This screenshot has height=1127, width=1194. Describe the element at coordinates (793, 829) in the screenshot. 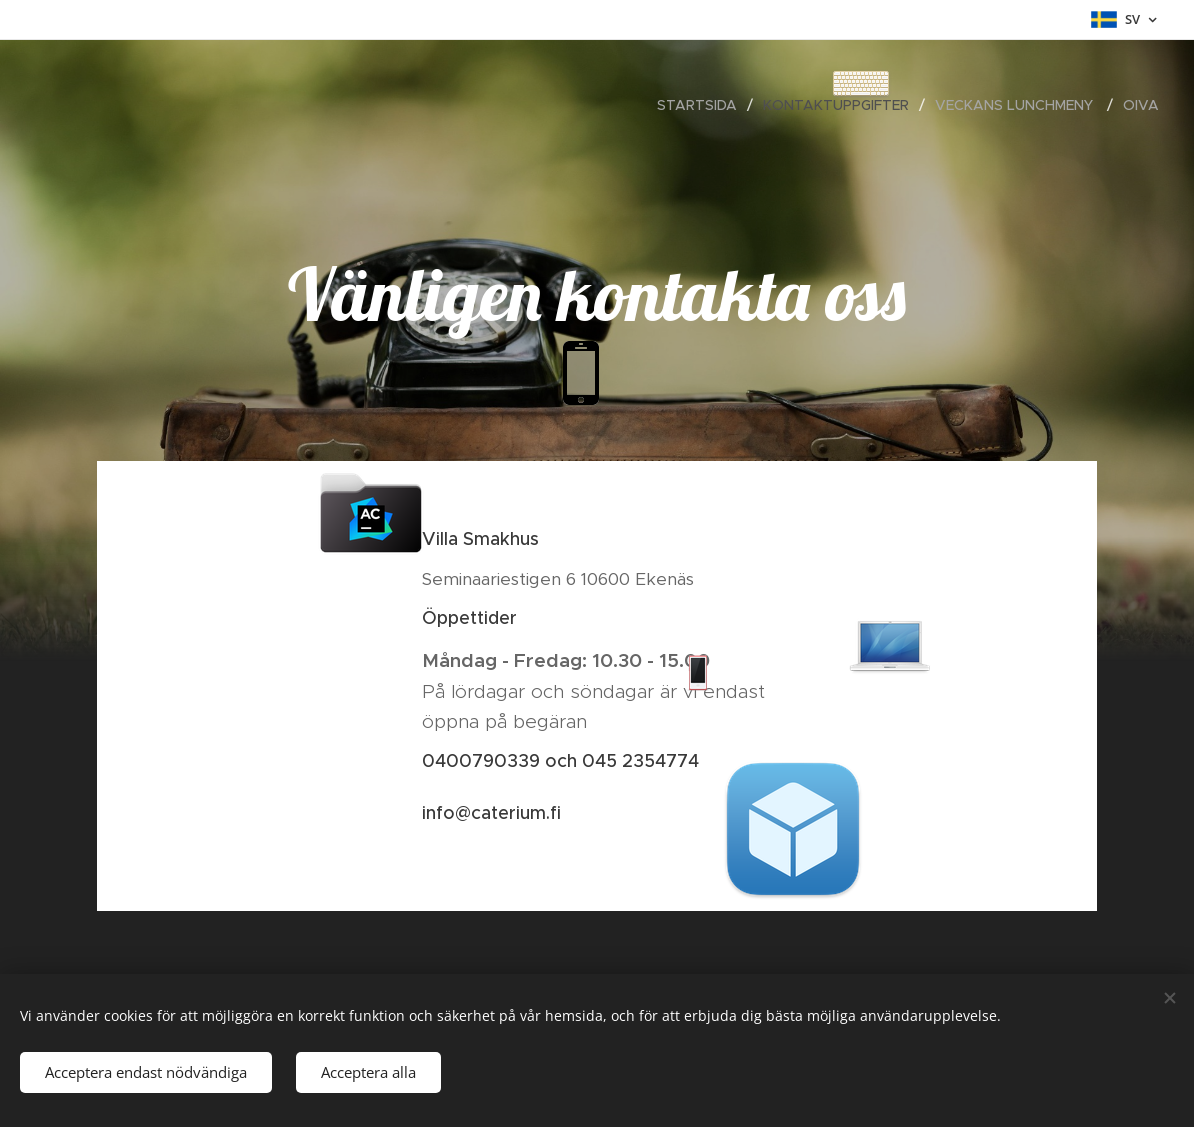

I see `access 3D model or USD file viewer` at that location.